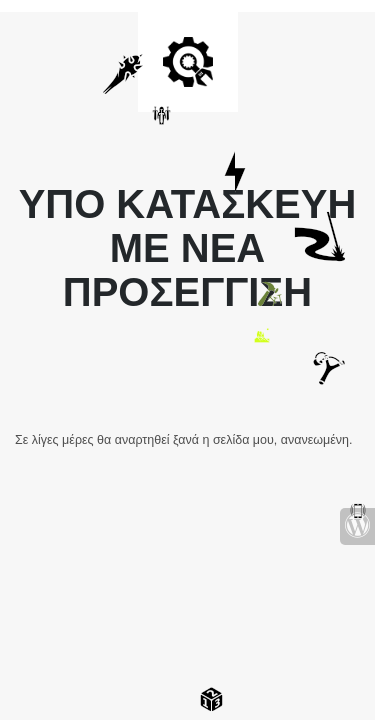  Describe the element at coordinates (123, 74) in the screenshot. I see `equip a wooden club weapon` at that location.